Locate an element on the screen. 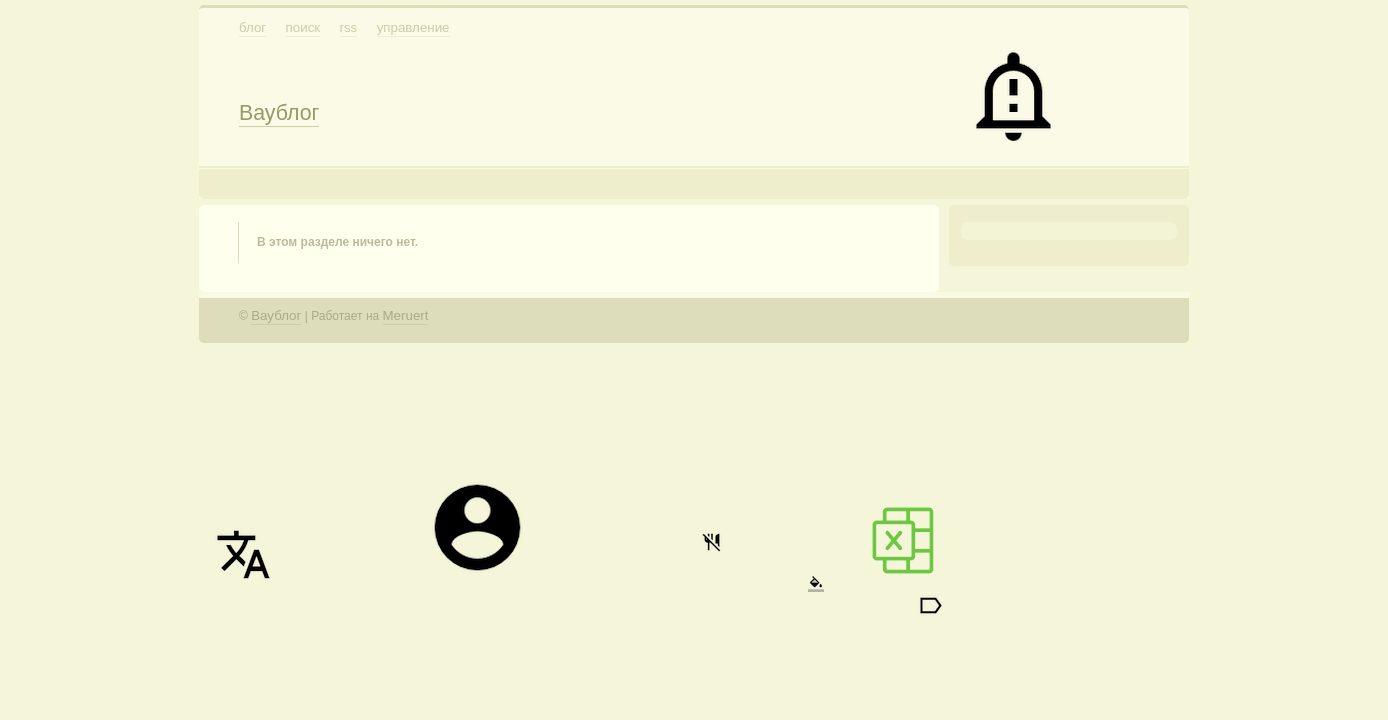 Image resolution: width=1388 pixels, height=720 pixels. translate text to another language is located at coordinates (243, 554).